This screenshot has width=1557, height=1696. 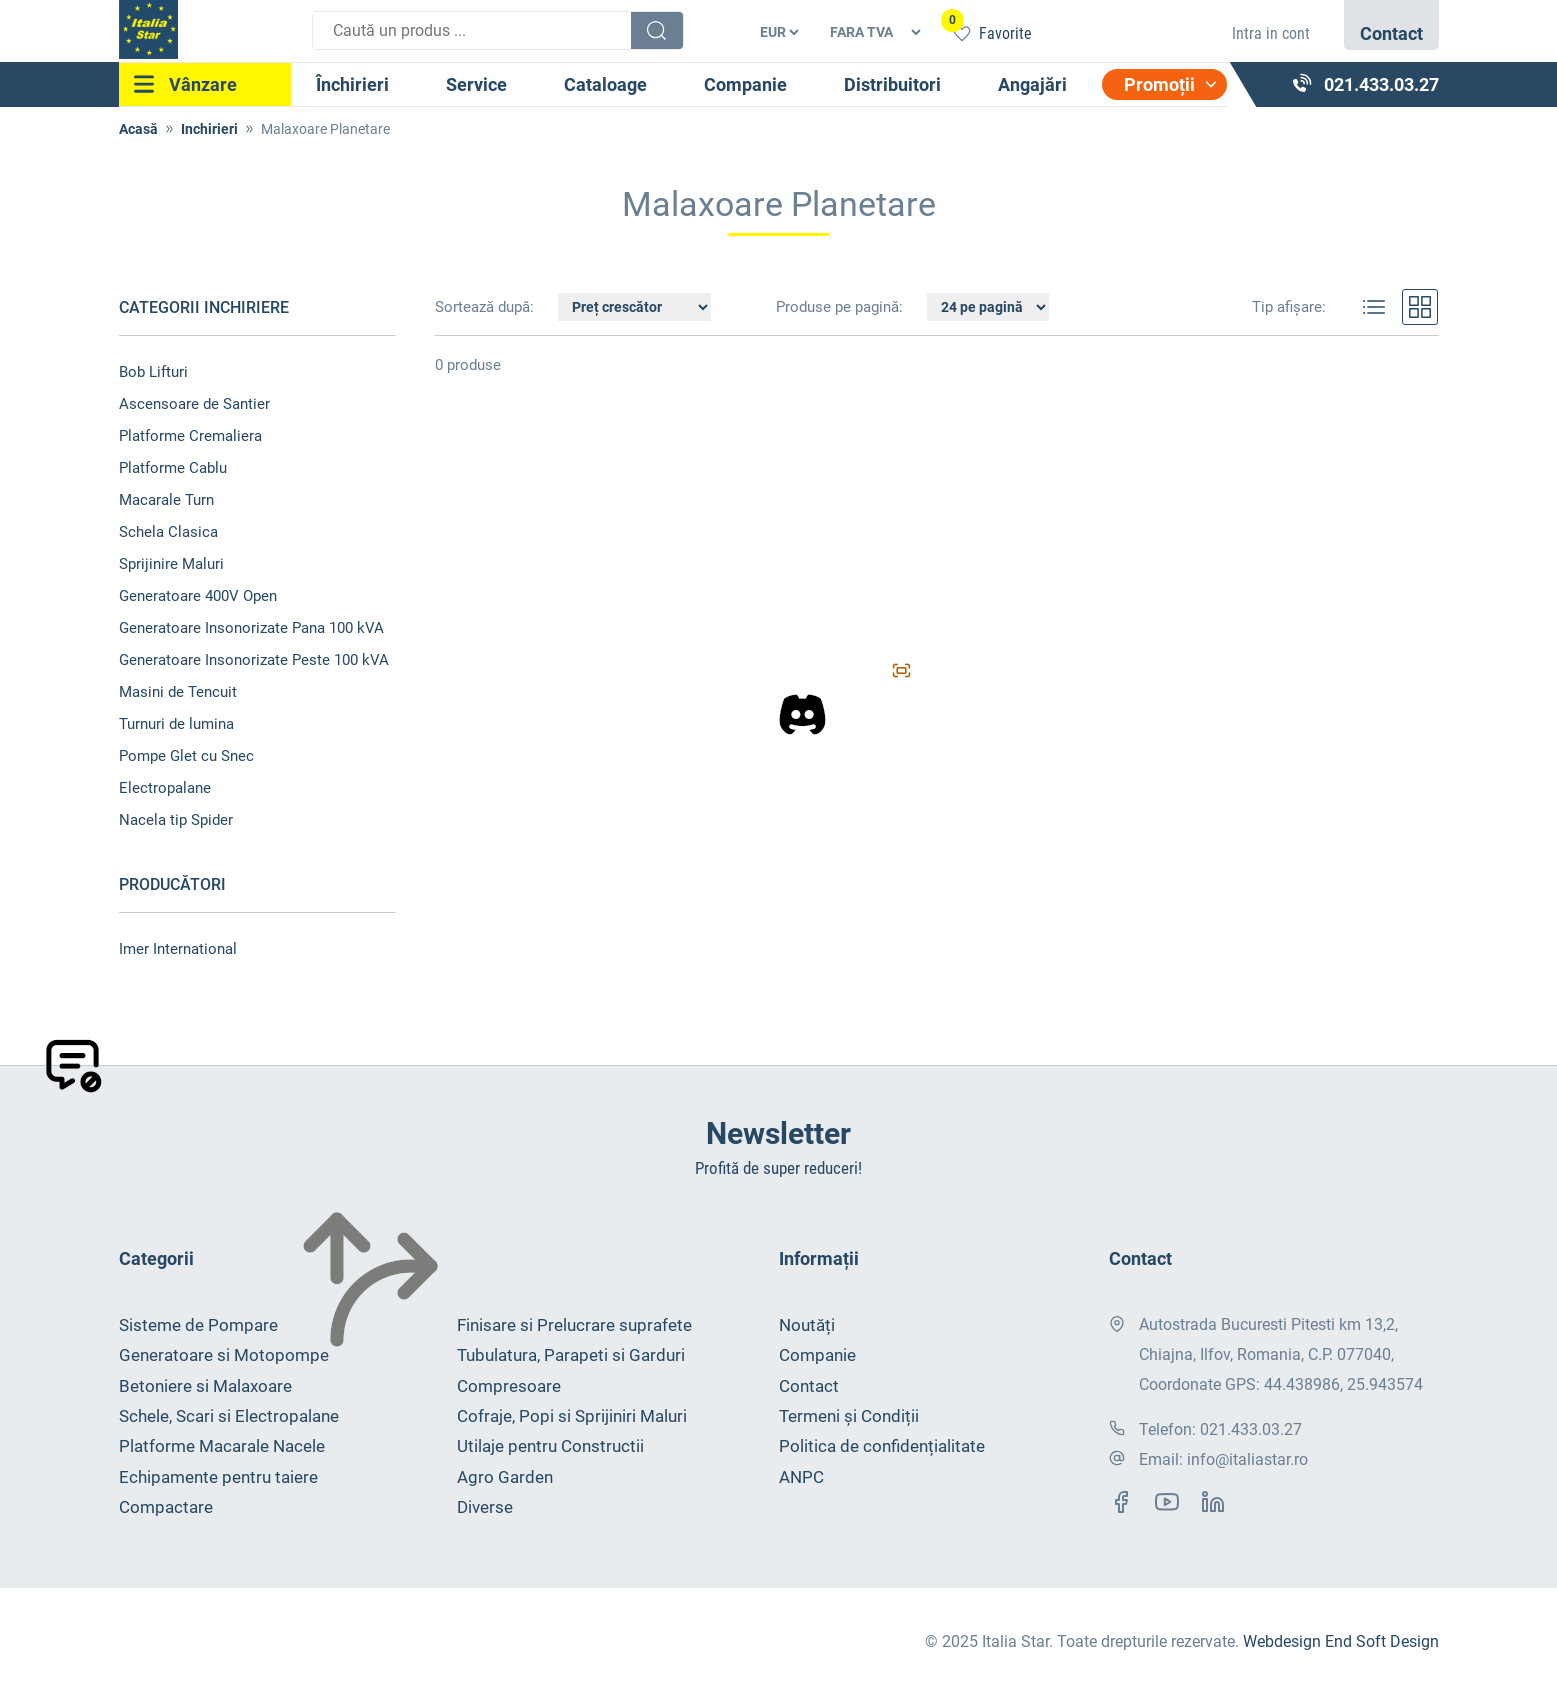 I want to click on take the exit or turn right ahead, so click(x=370, y=1279).